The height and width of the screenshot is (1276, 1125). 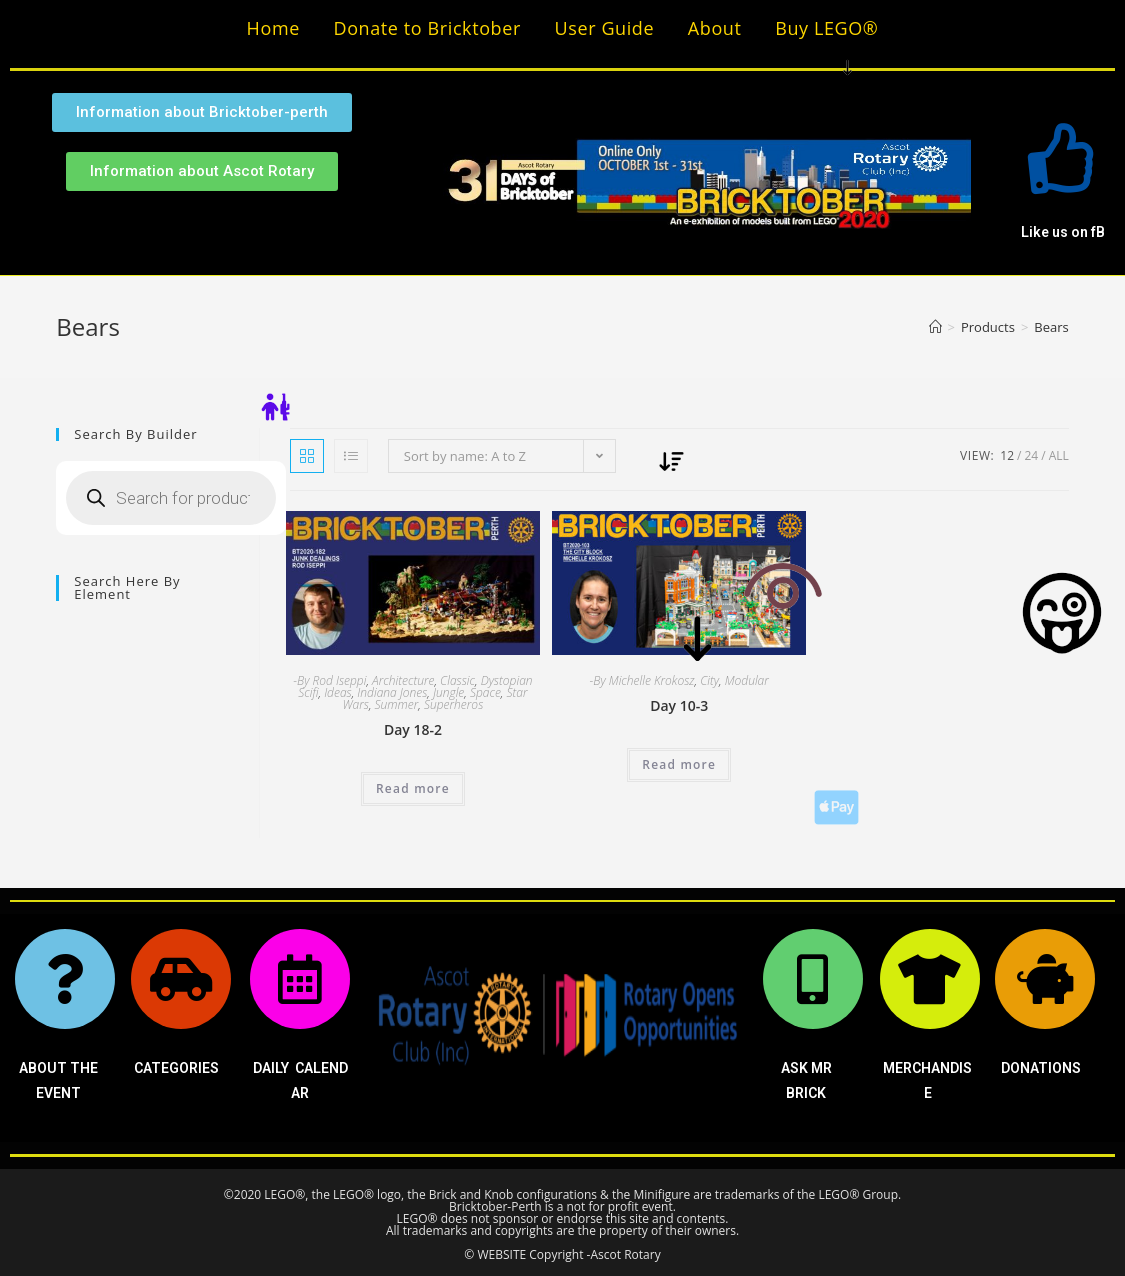 I want to click on toggle visibility of a file or element, so click(x=783, y=589).